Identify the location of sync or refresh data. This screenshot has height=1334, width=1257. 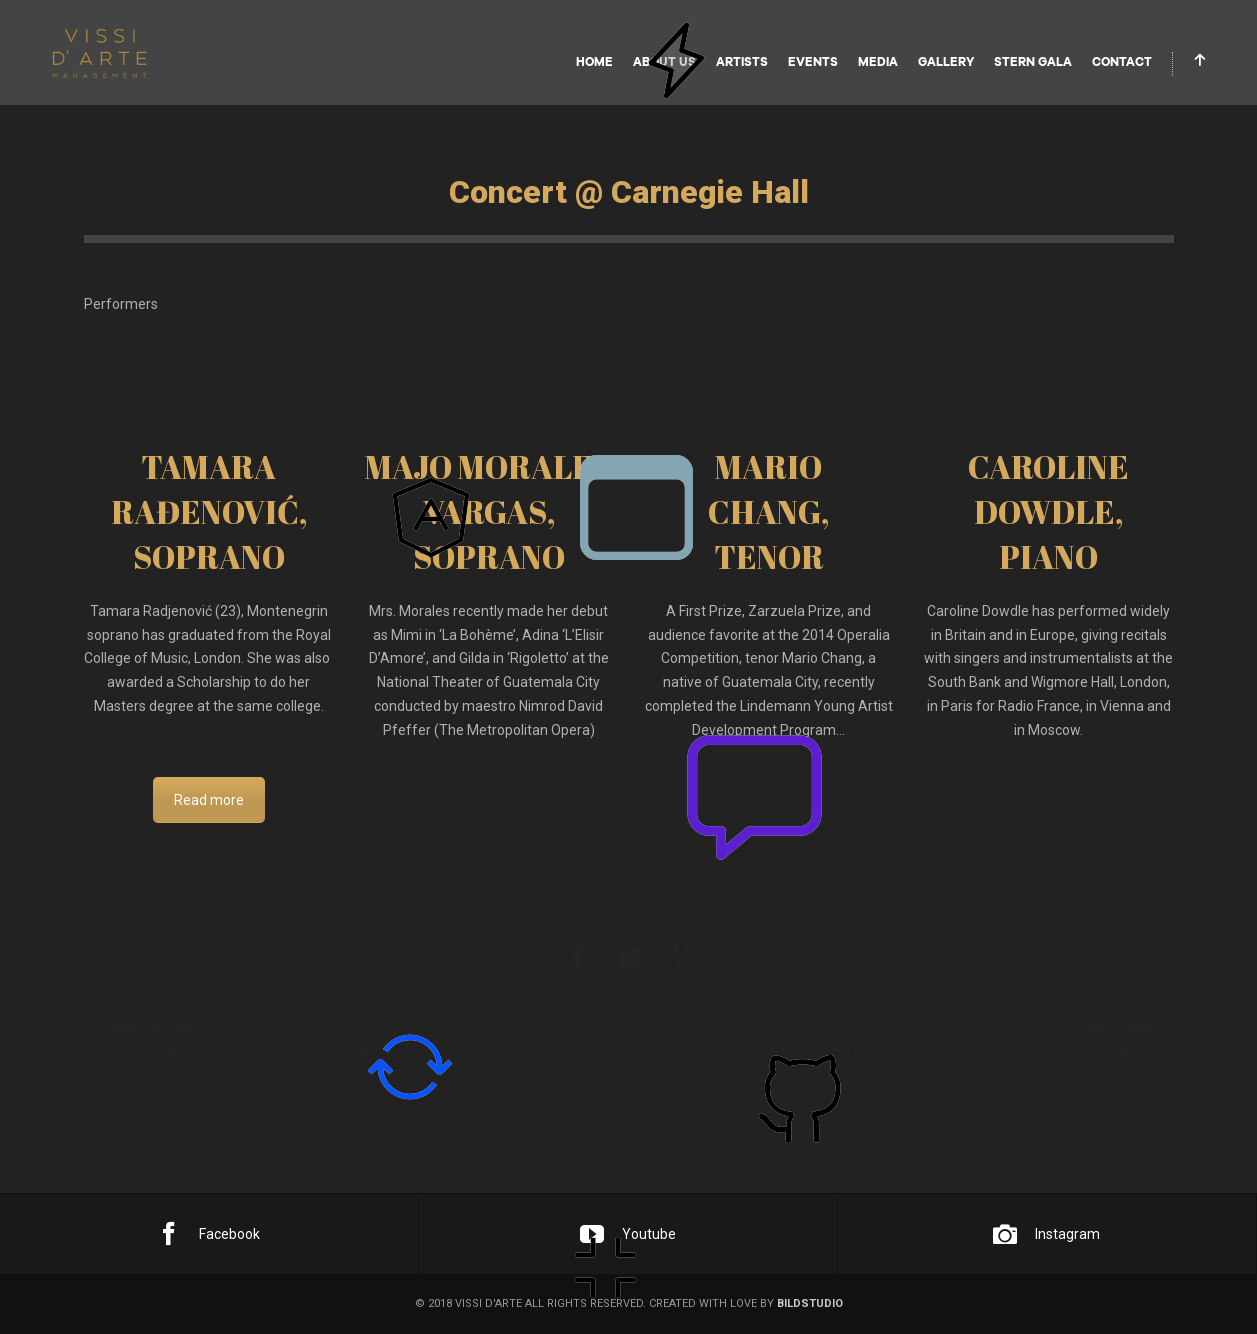
(410, 1067).